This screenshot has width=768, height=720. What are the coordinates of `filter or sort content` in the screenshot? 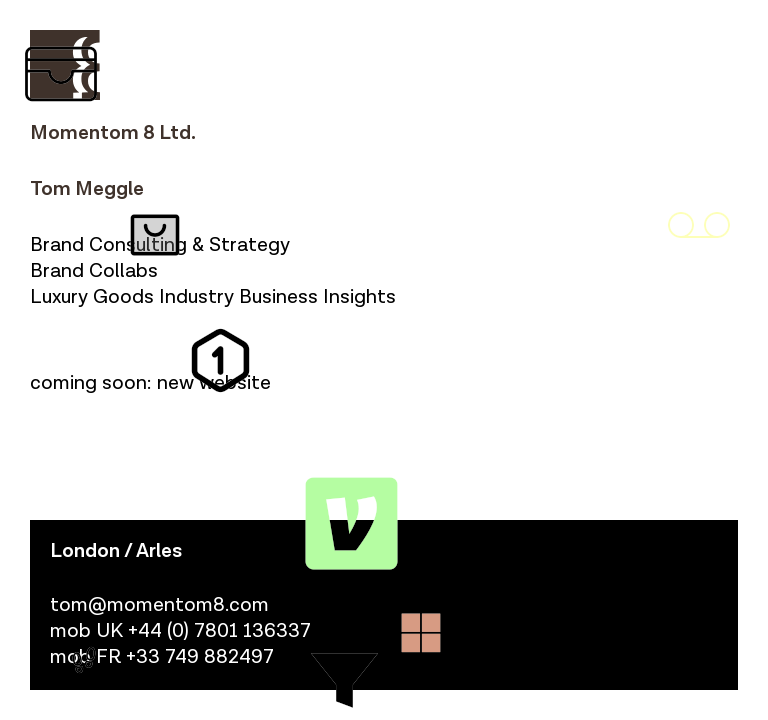 It's located at (344, 680).